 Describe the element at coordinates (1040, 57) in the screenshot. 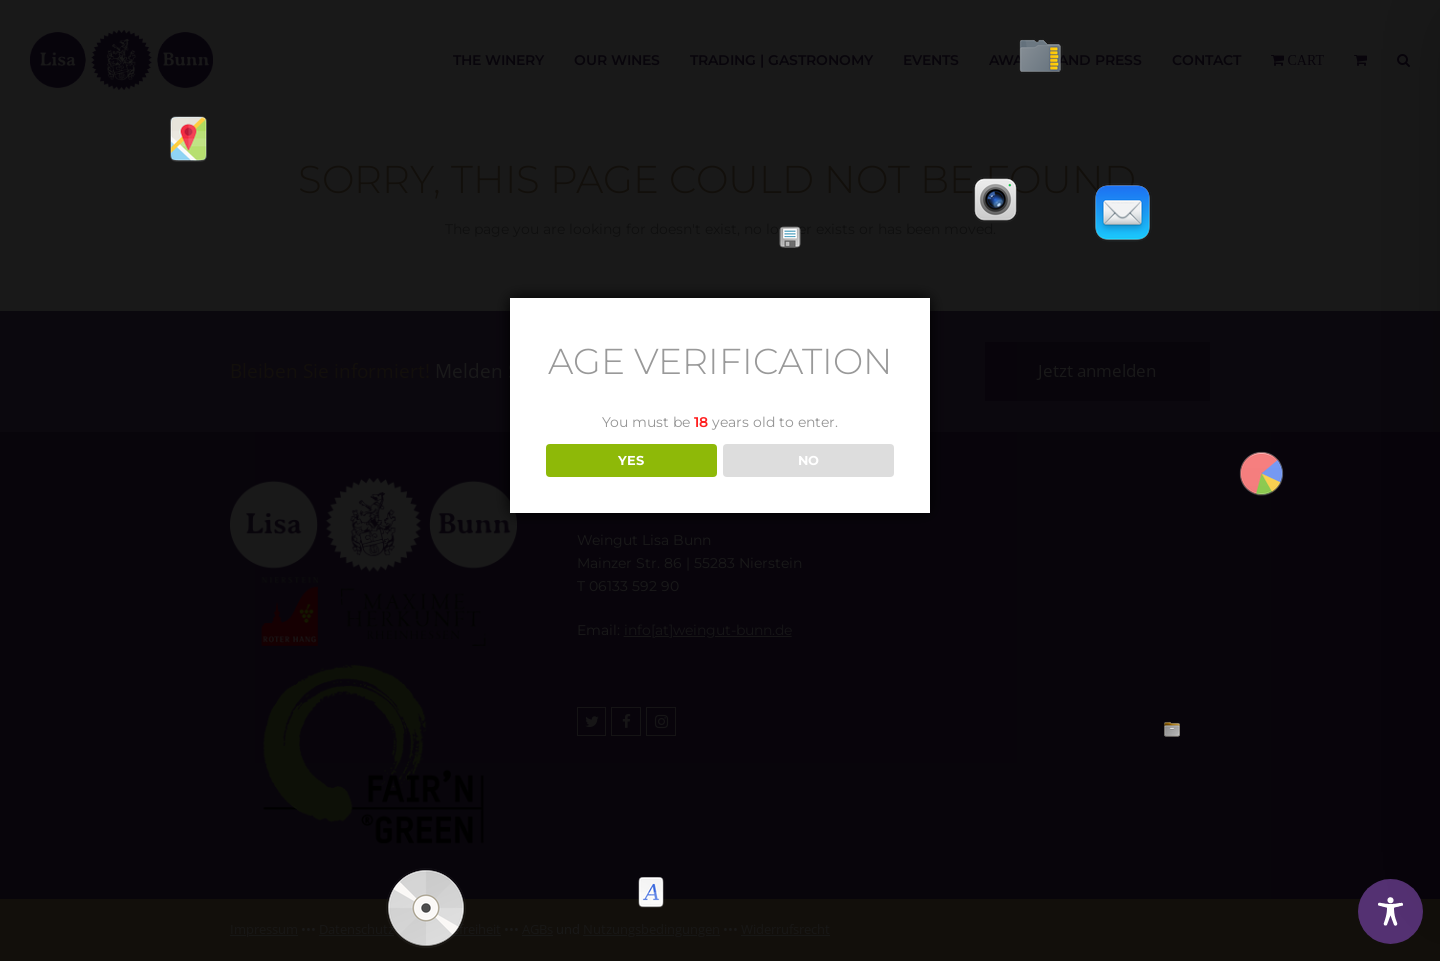

I see `open files stored on sd card` at that location.